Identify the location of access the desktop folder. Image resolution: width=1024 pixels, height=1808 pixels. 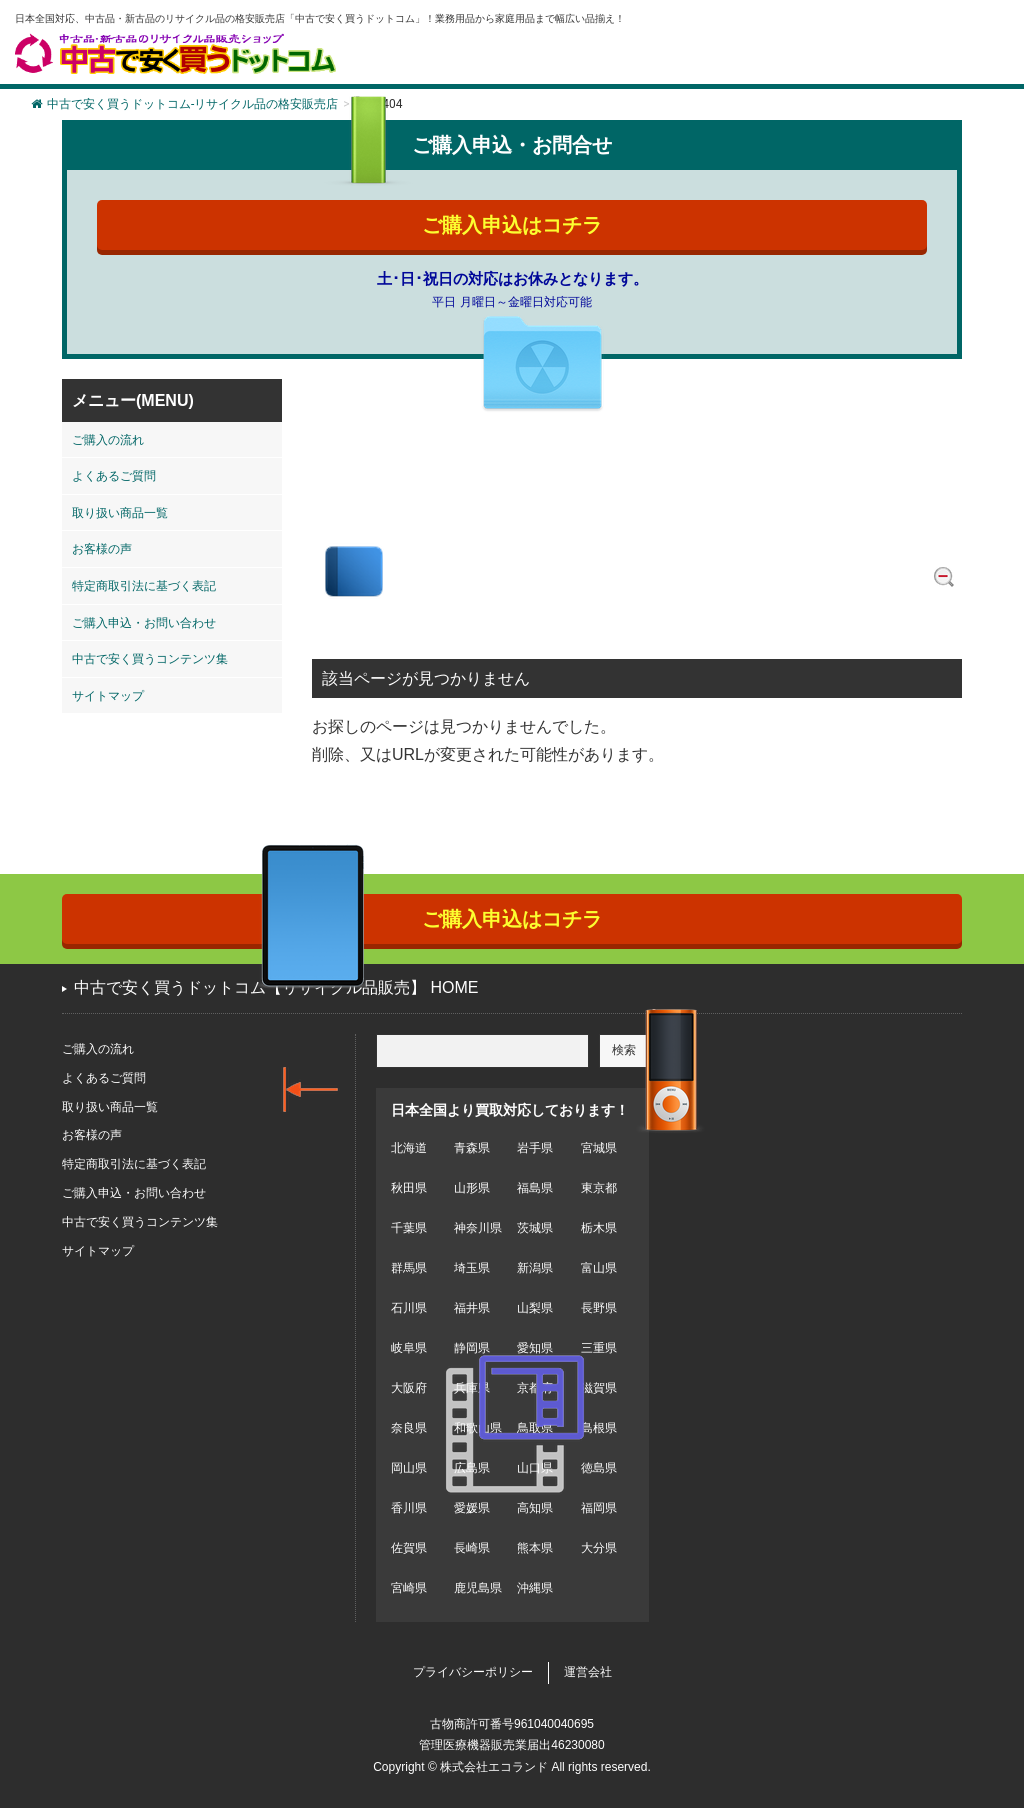
(354, 570).